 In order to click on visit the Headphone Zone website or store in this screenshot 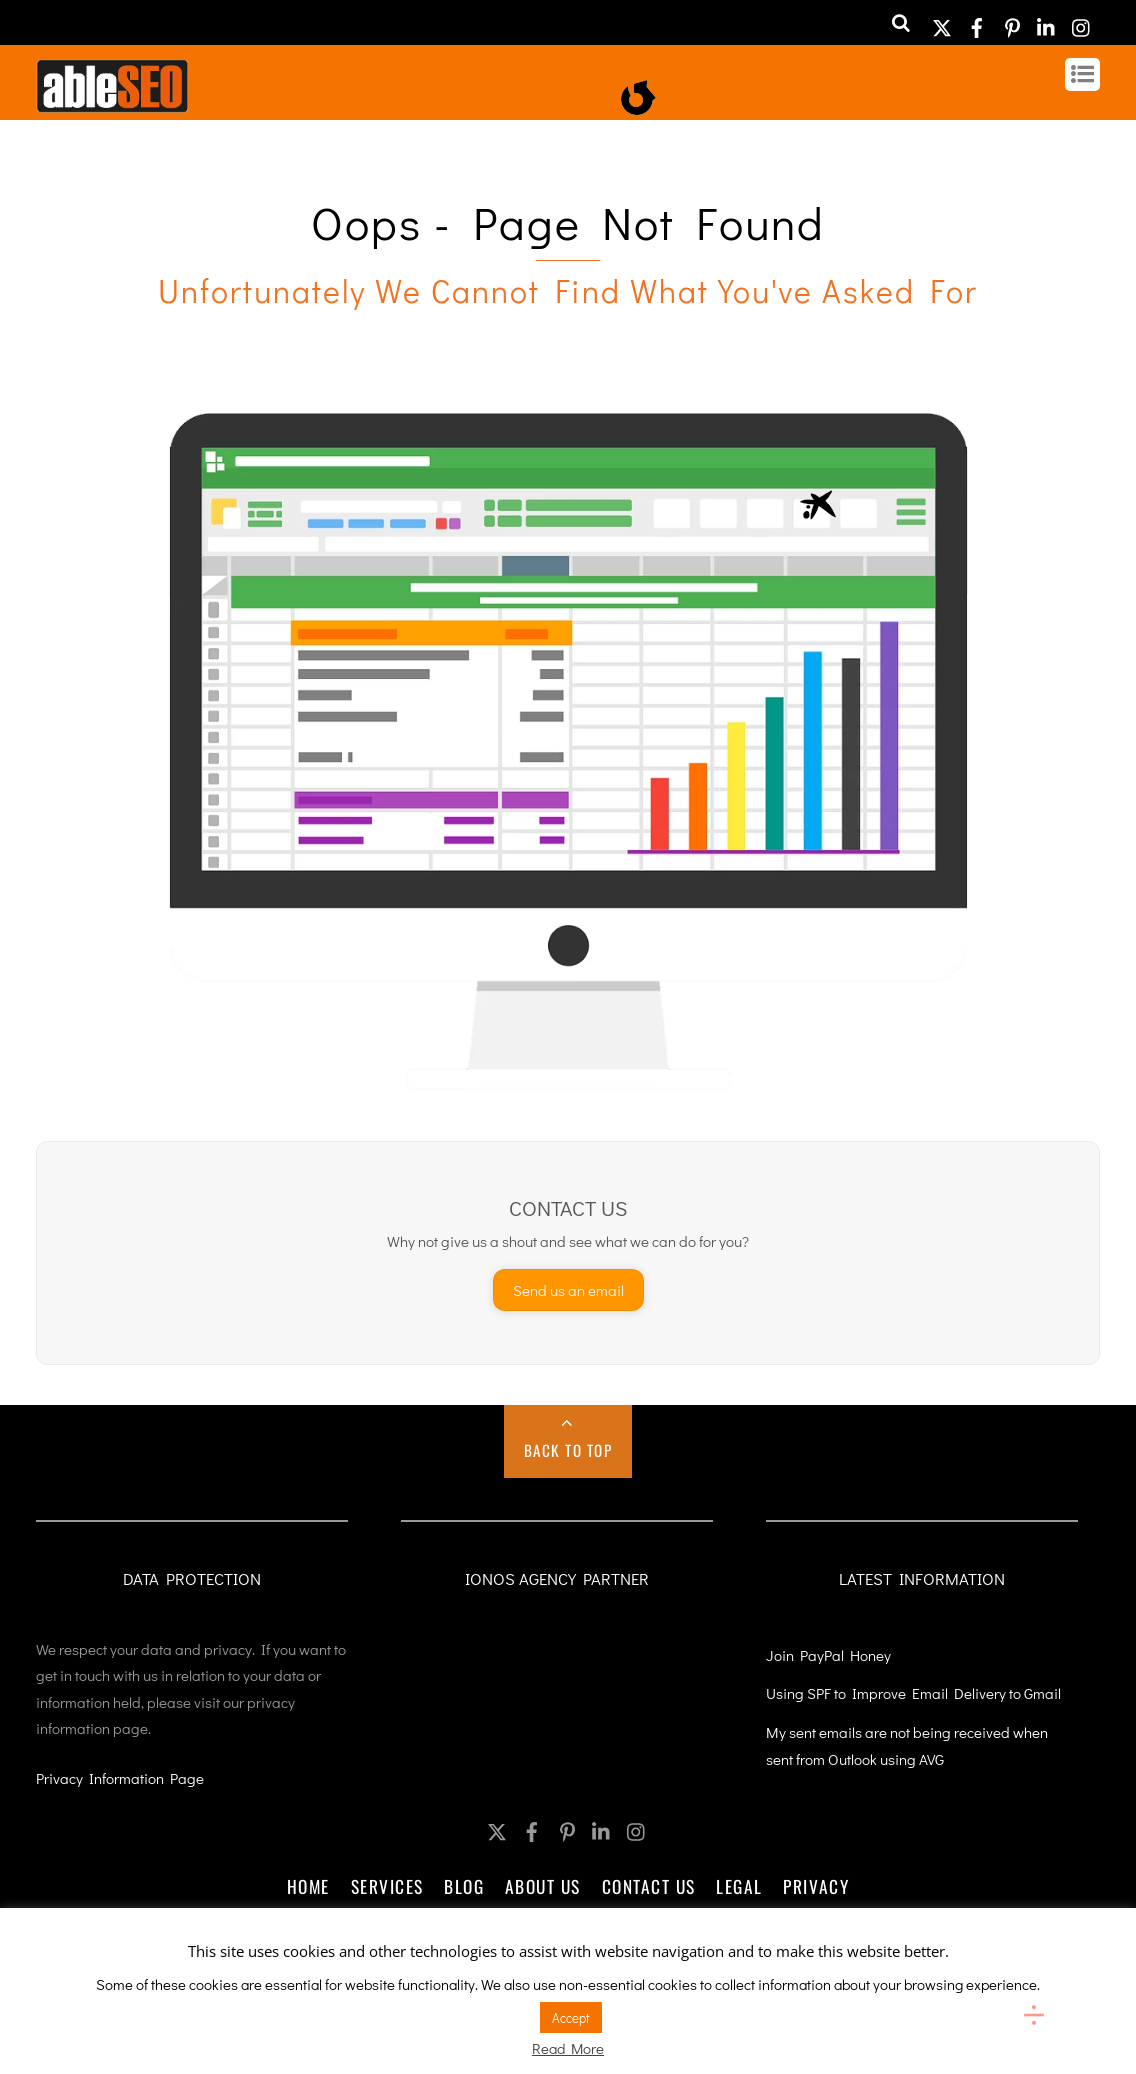, I will do `click(638, 97)`.